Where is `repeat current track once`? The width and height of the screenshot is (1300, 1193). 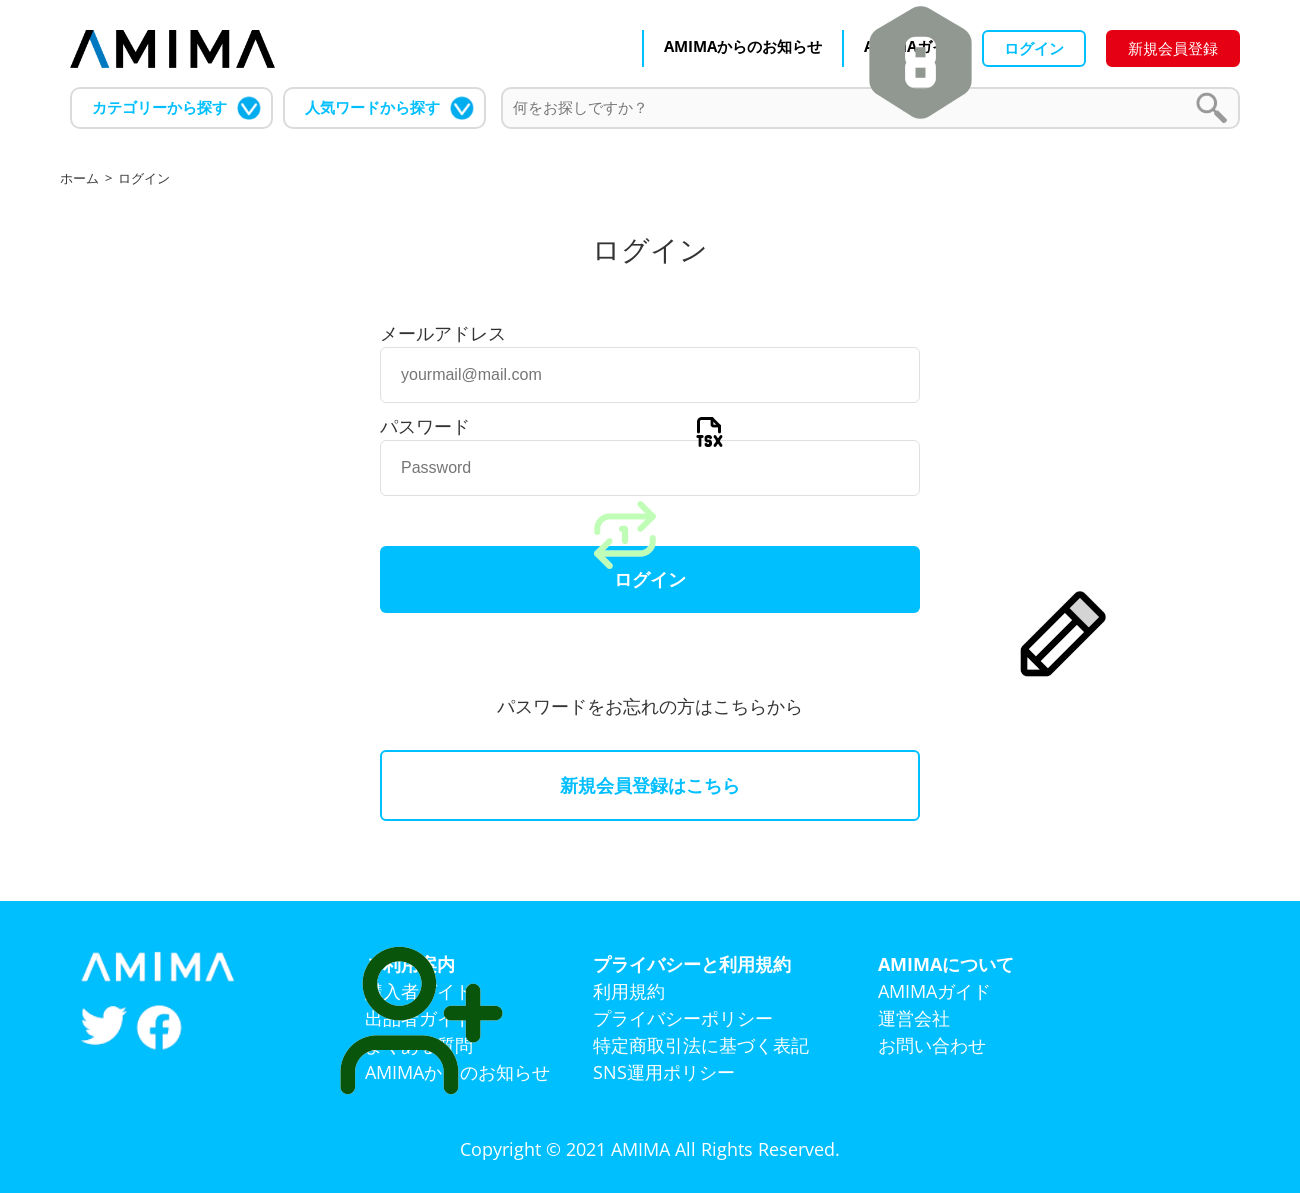
repeat current track once is located at coordinates (625, 535).